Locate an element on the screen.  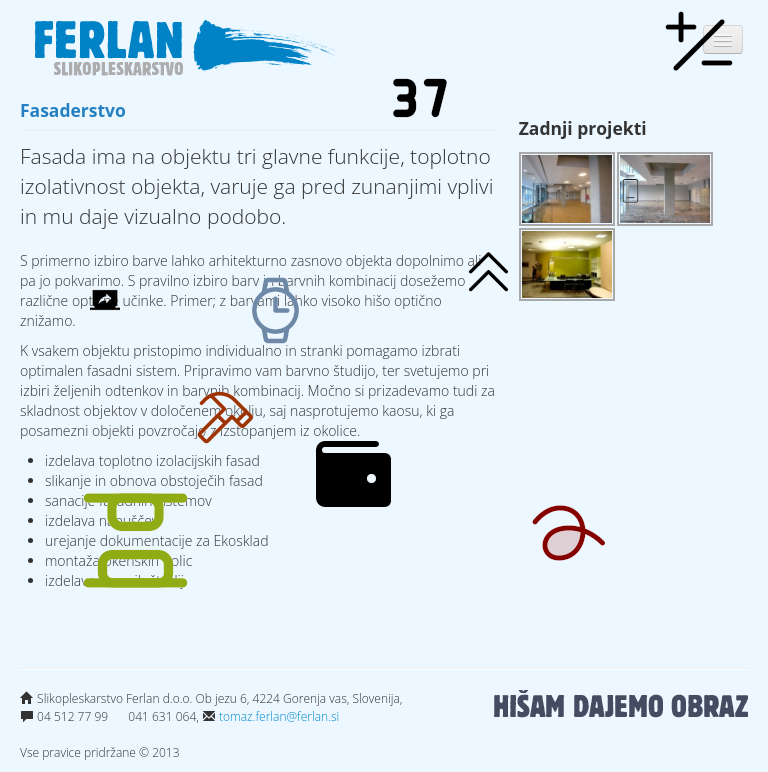
displays the number 37 as a numeric indicator or badge is located at coordinates (420, 98).